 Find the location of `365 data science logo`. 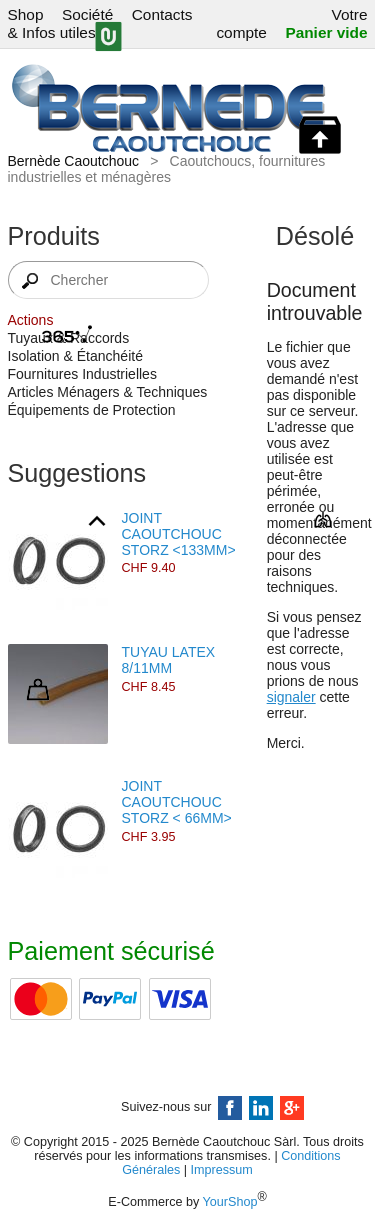

365 data science logo is located at coordinates (67, 334).